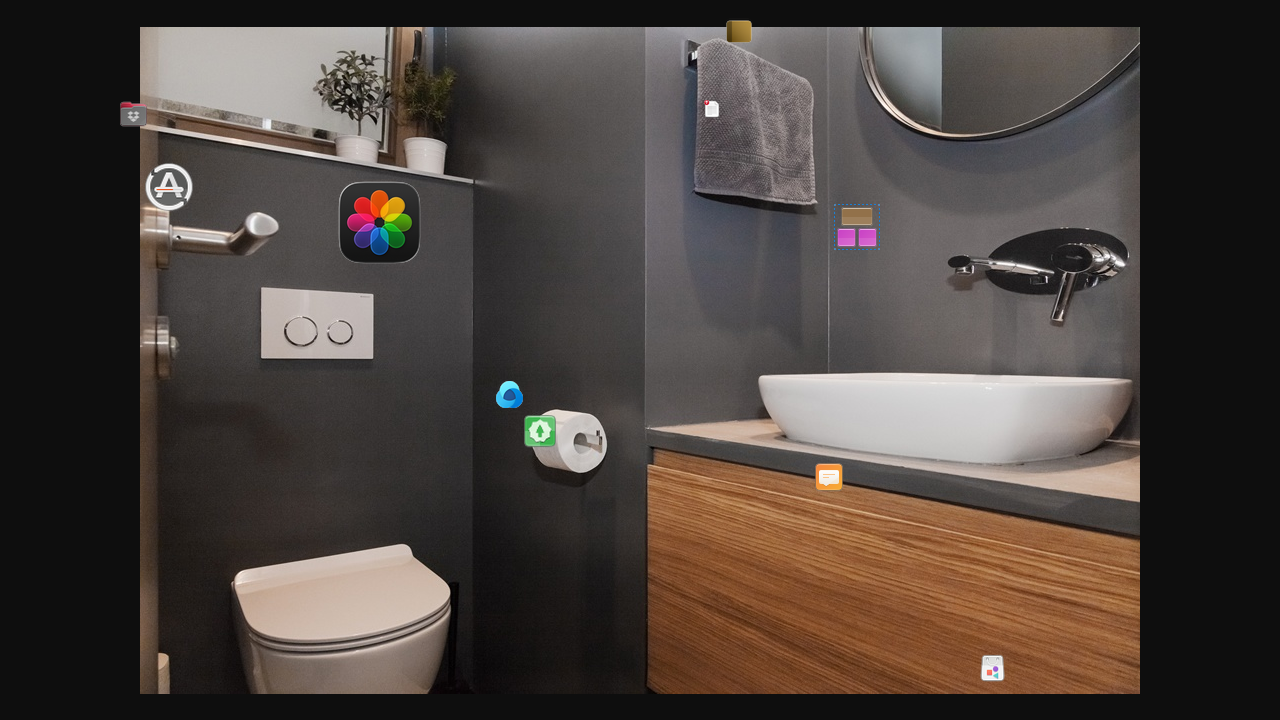 This screenshot has width=1280, height=720. What do you see at coordinates (993, 668) in the screenshot?
I see `open the software center to browse and install apps` at bounding box center [993, 668].